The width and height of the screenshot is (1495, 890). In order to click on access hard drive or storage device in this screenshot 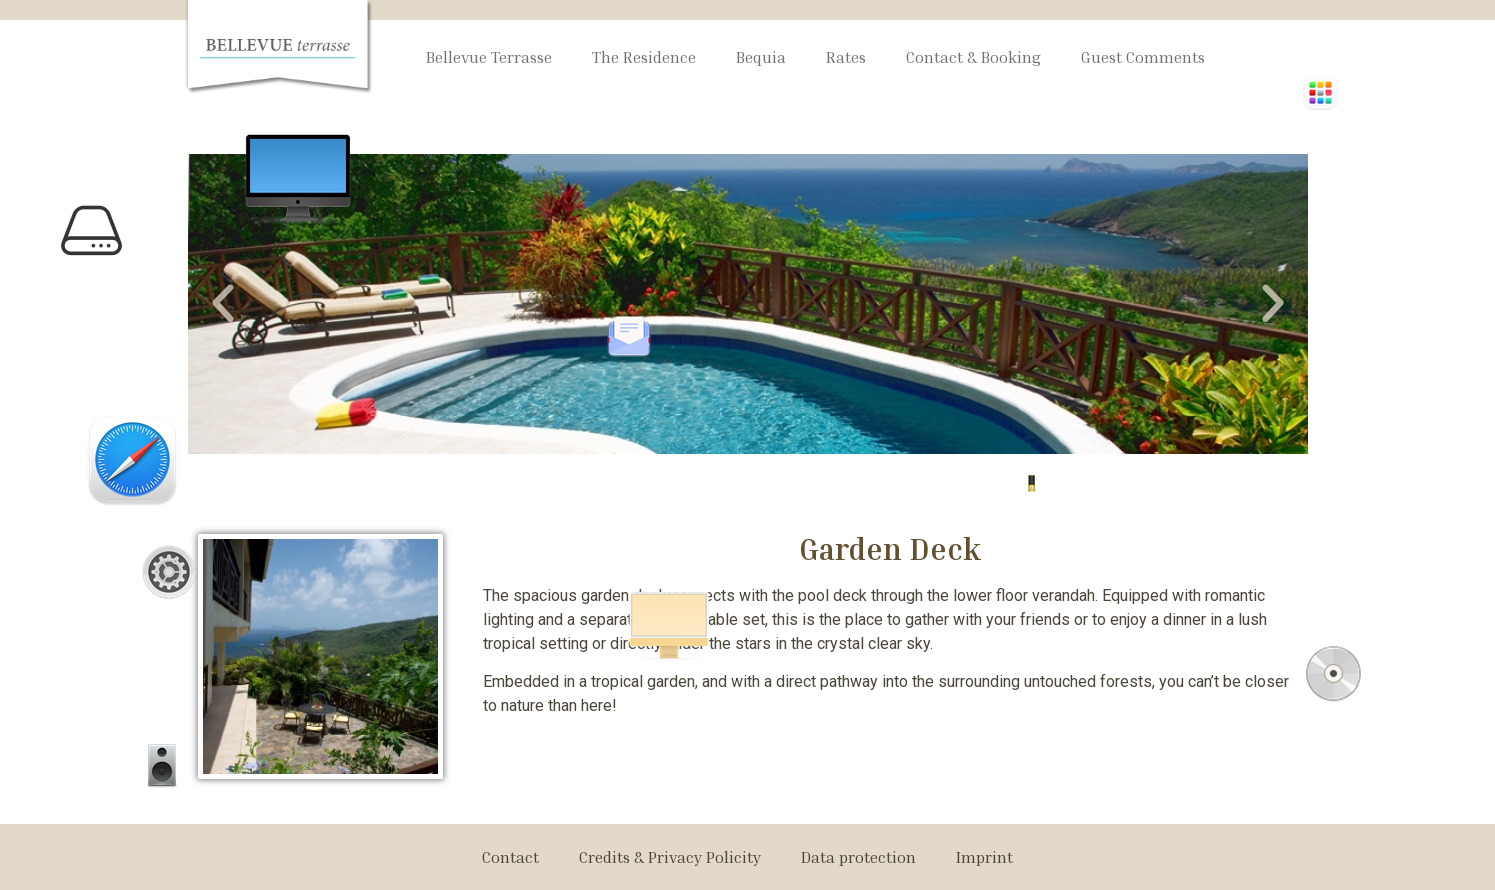, I will do `click(91, 228)`.